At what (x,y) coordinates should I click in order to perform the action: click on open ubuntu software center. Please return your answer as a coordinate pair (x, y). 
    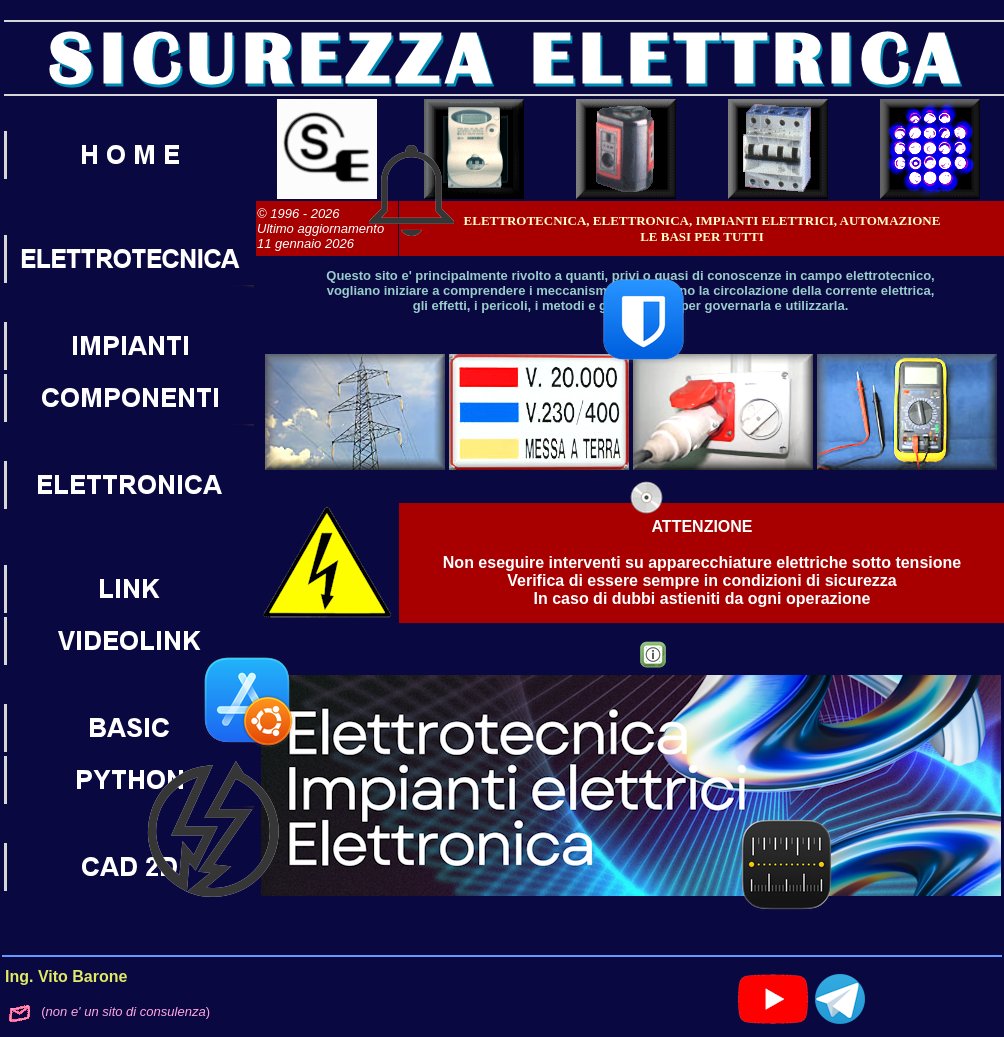
    Looking at the image, I should click on (247, 700).